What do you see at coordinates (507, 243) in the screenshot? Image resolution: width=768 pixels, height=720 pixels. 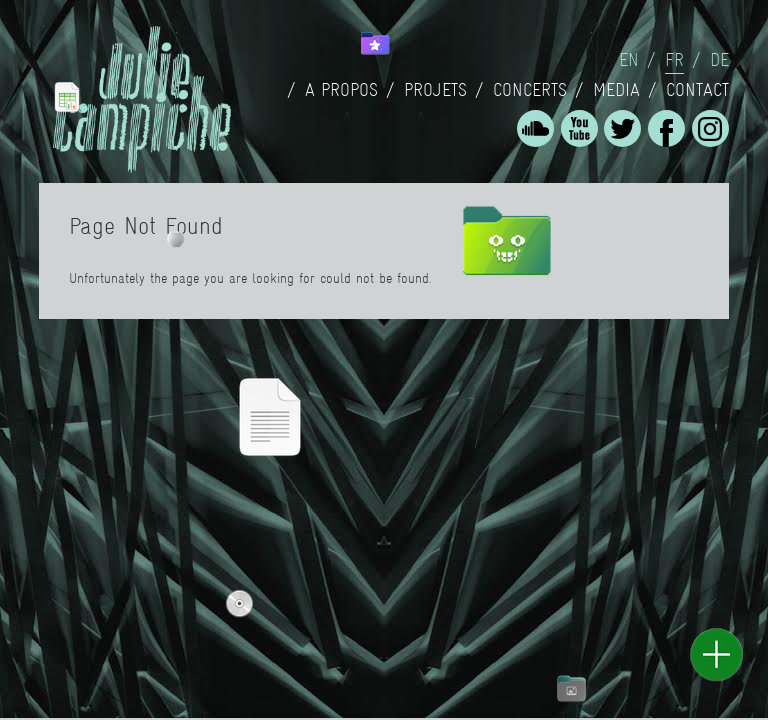 I see `open GameJolt games folder` at bounding box center [507, 243].